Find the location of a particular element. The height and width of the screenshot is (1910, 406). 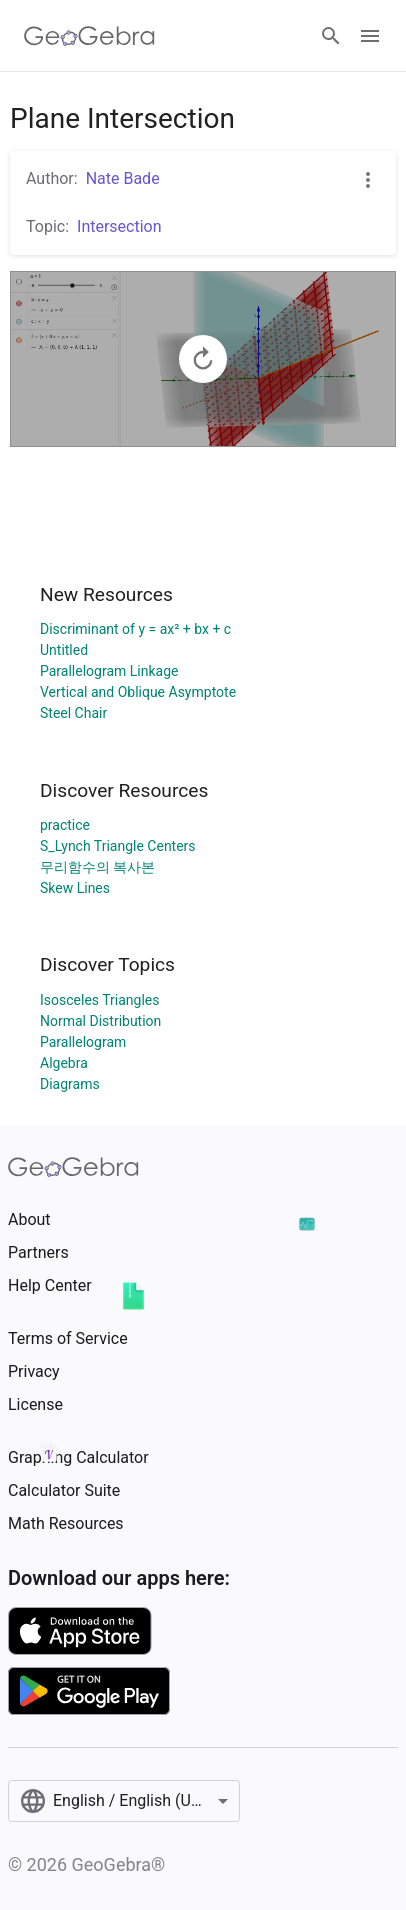

compressed archive file (.tar.xz format) is located at coordinates (133, 1296).